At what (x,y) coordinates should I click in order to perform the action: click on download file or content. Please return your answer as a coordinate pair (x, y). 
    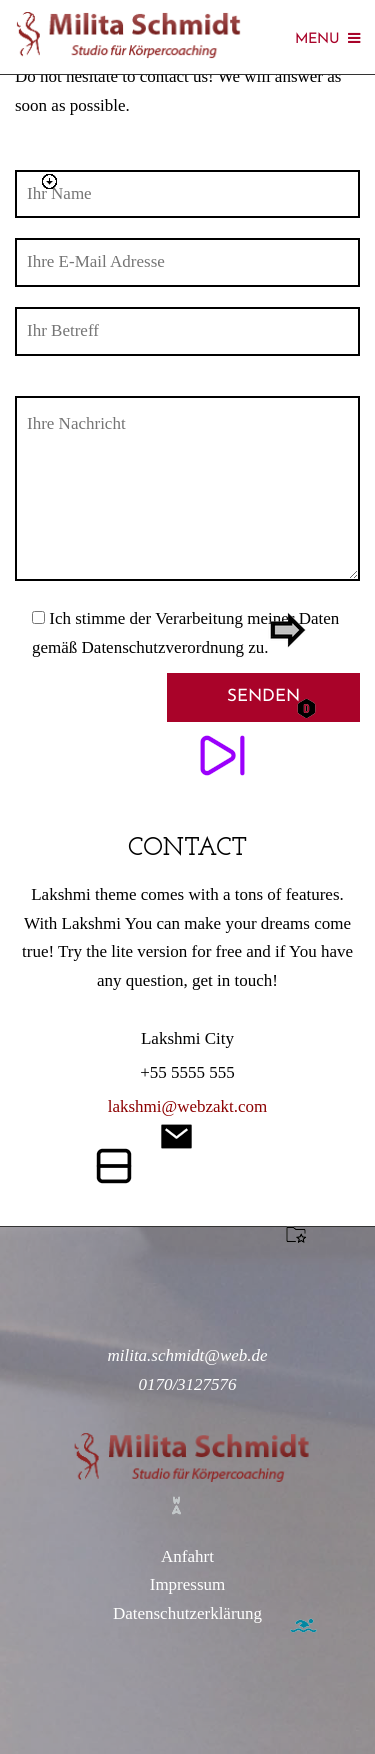
    Looking at the image, I should click on (49, 181).